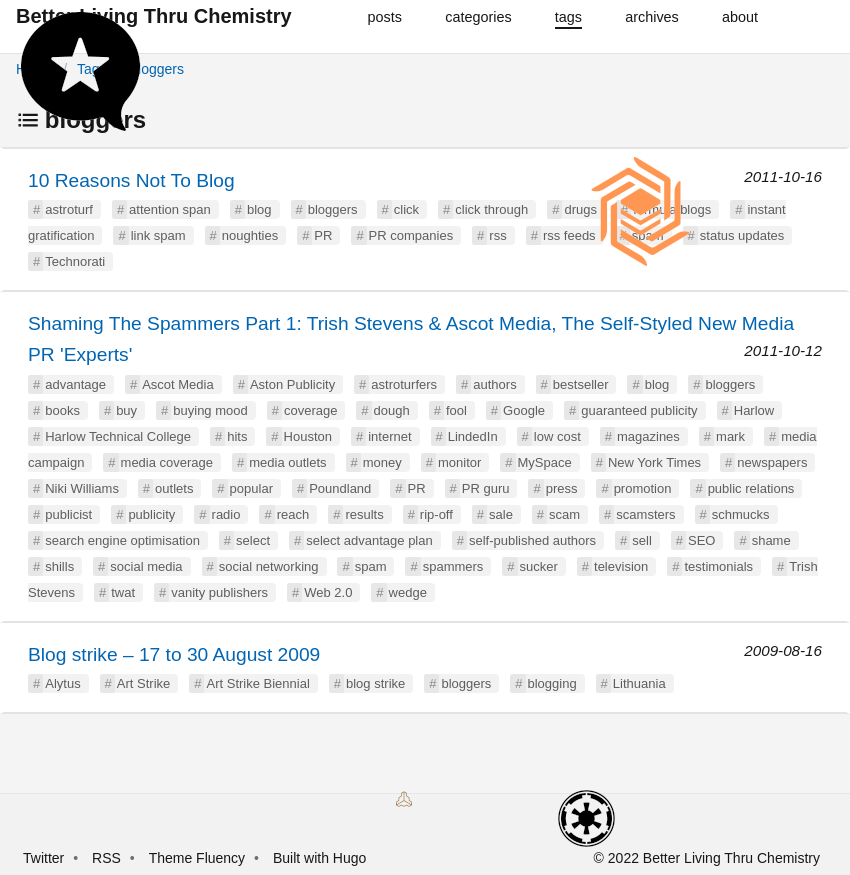  Describe the element at coordinates (404, 799) in the screenshot. I see `open frontify brand management platform` at that location.